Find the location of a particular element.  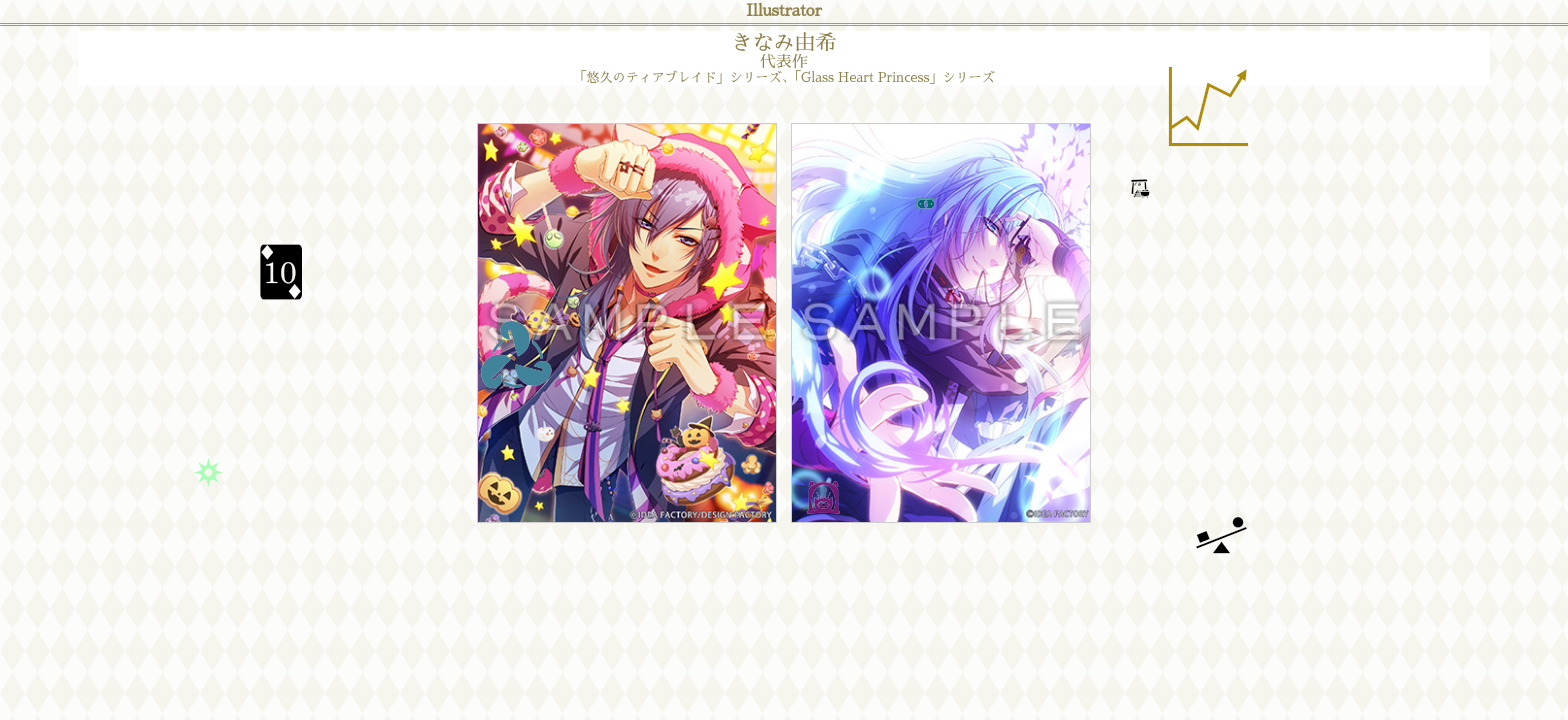

indicates an unbalanced or unequal state is located at coordinates (1221, 527).